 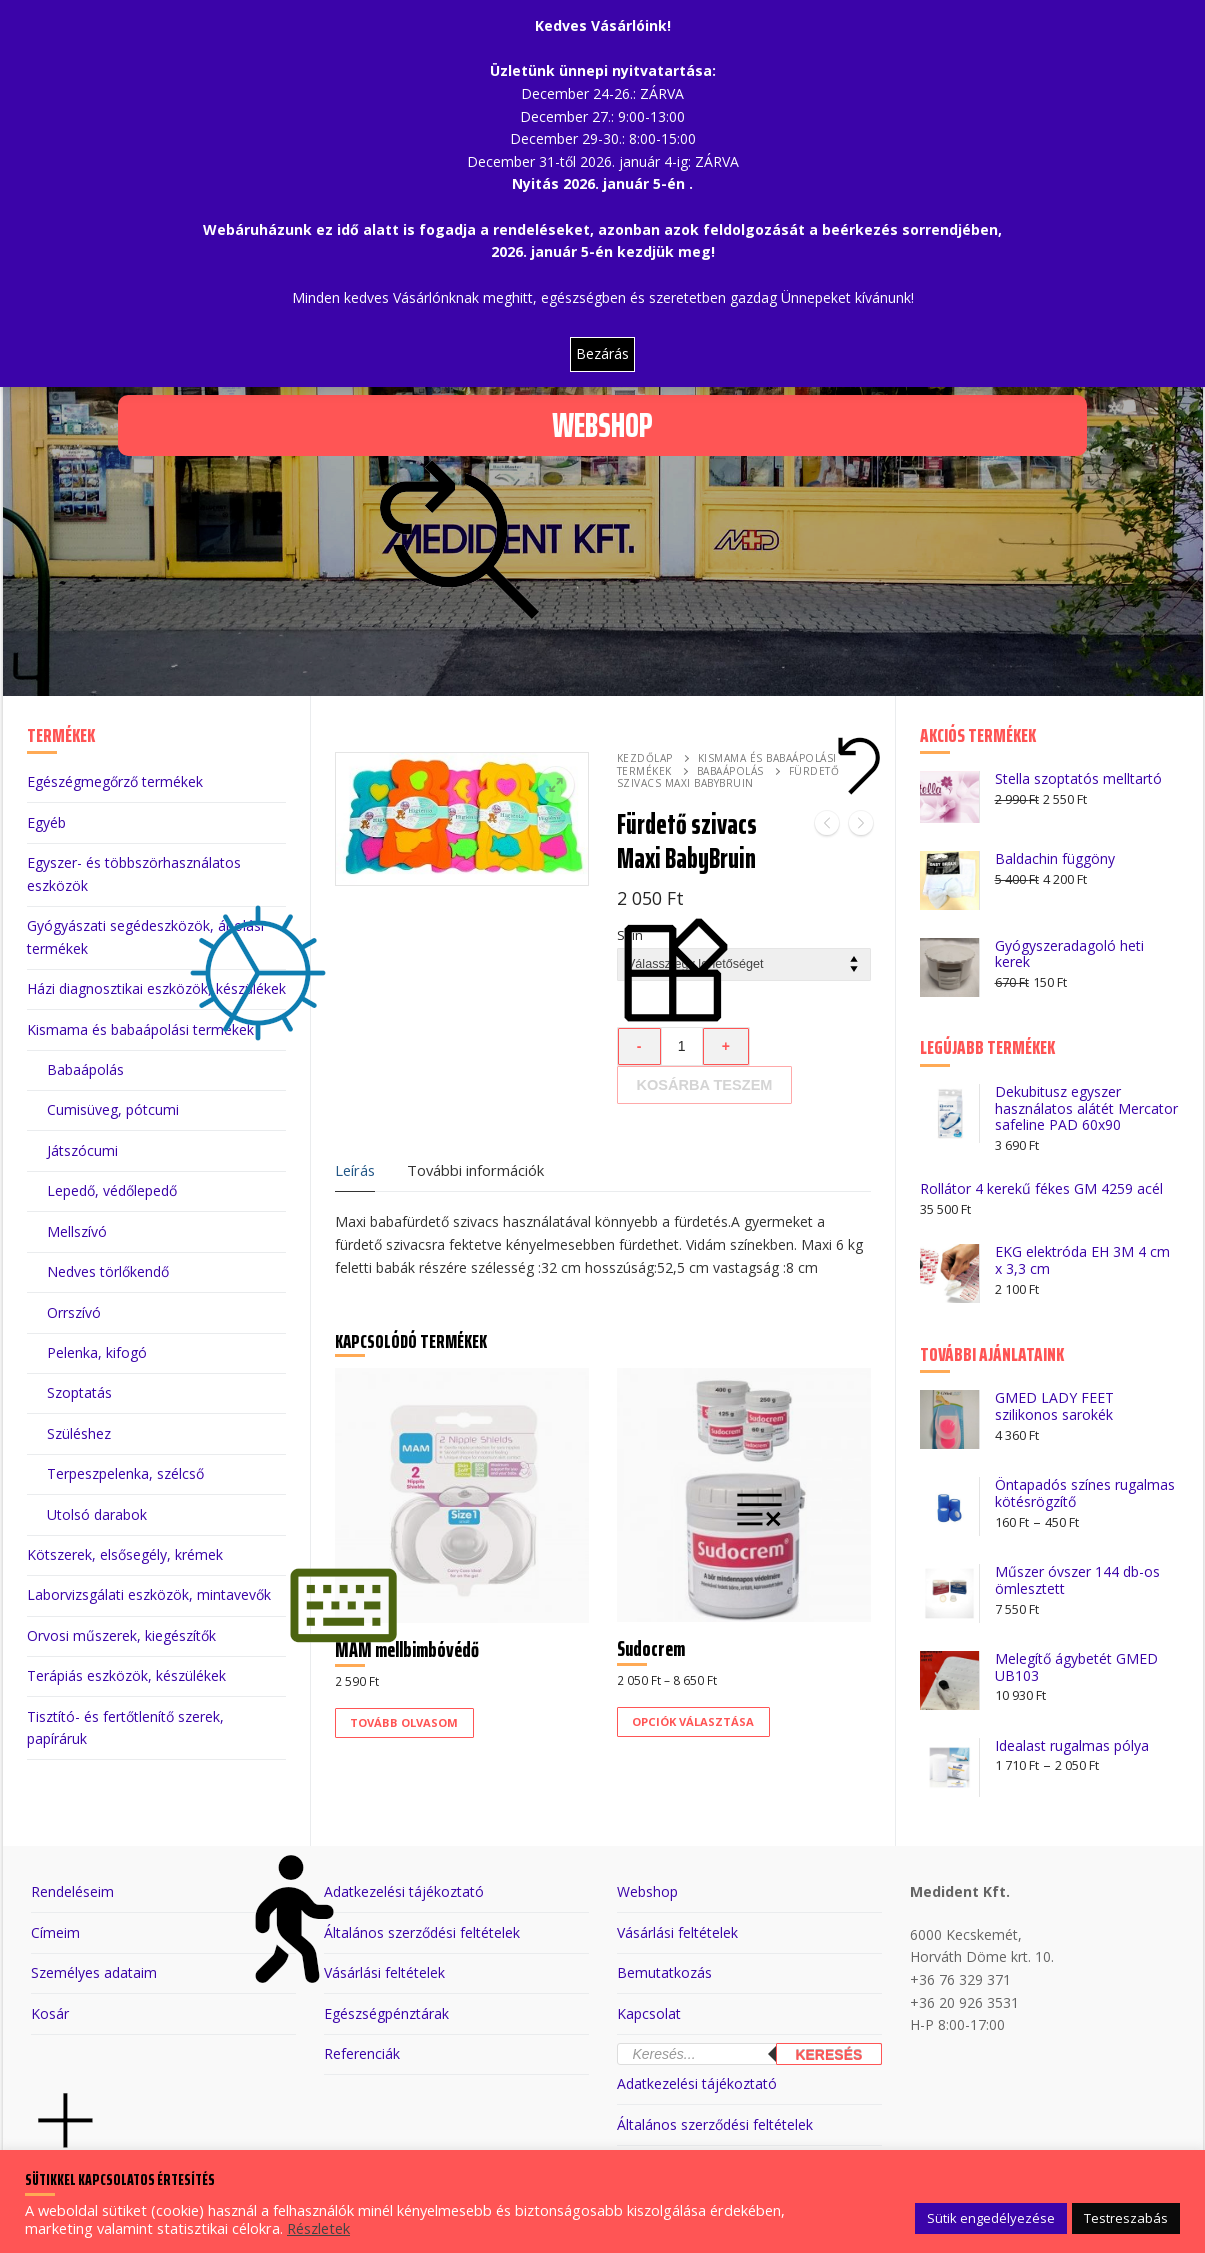 I want to click on record keyboard input or keystrokes, so click(x=339, y=1609).